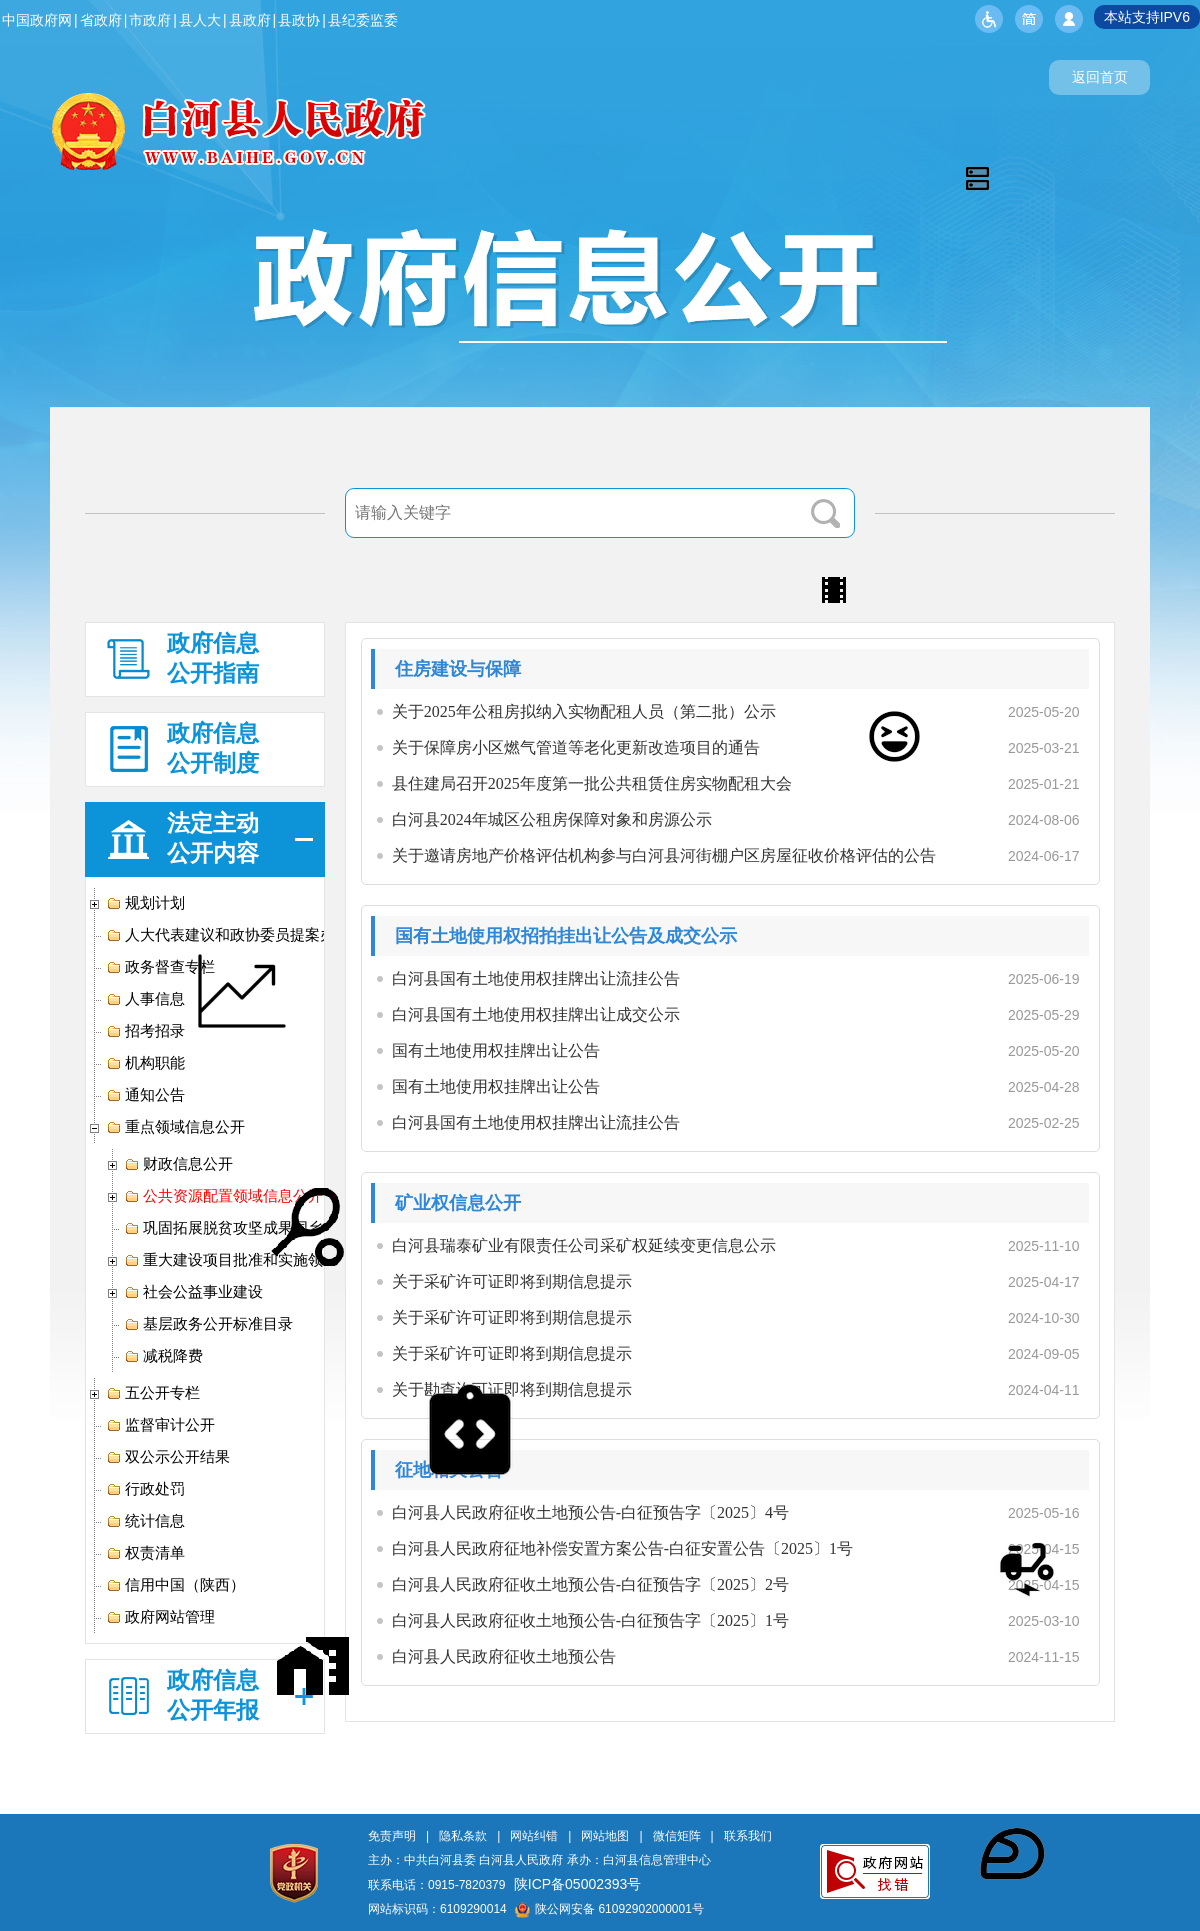 This screenshot has height=1931, width=1200. I want to click on react with a laughing emoji, so click(894, 736).